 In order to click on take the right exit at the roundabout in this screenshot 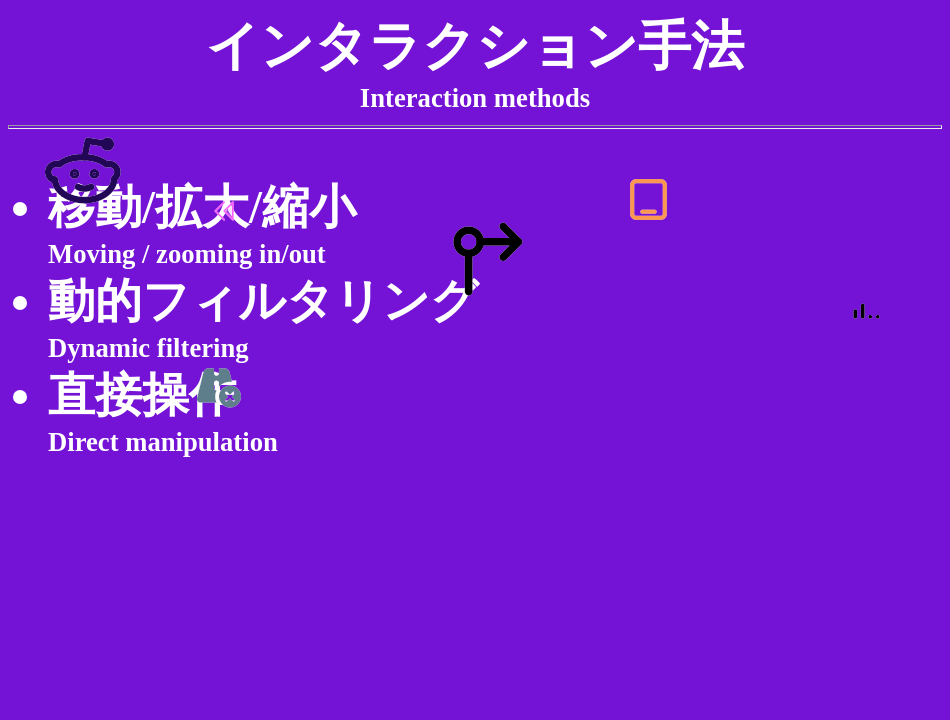, I will do `click(484, 261)`.